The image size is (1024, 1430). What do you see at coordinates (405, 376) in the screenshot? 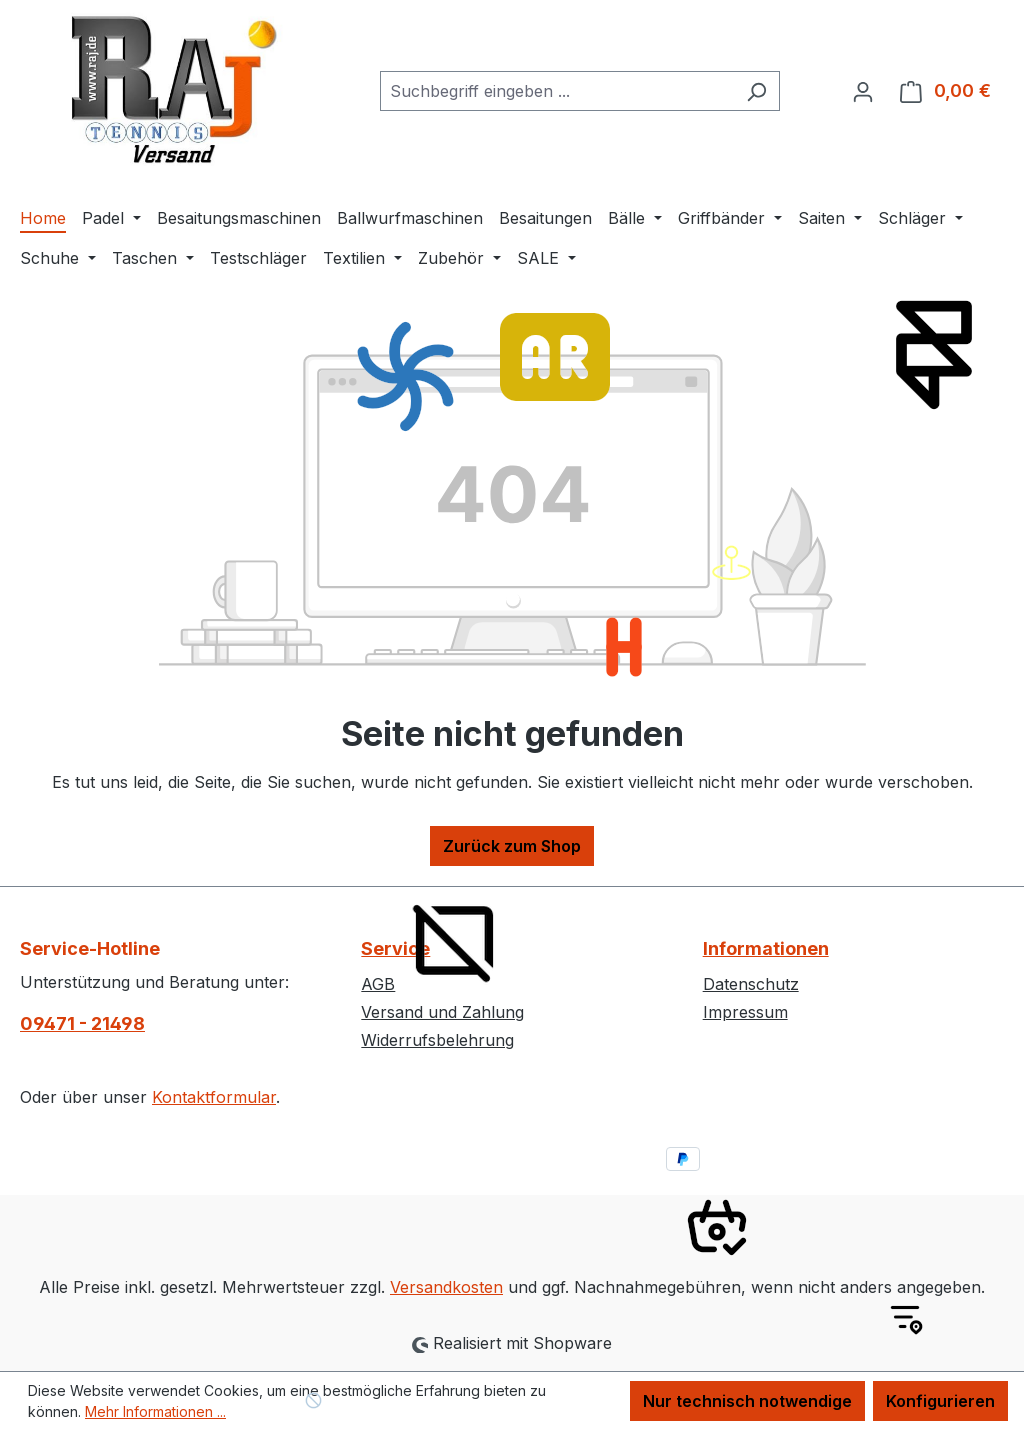
I see `access space or astronomy-themed content` at bounding box center [405, 376].